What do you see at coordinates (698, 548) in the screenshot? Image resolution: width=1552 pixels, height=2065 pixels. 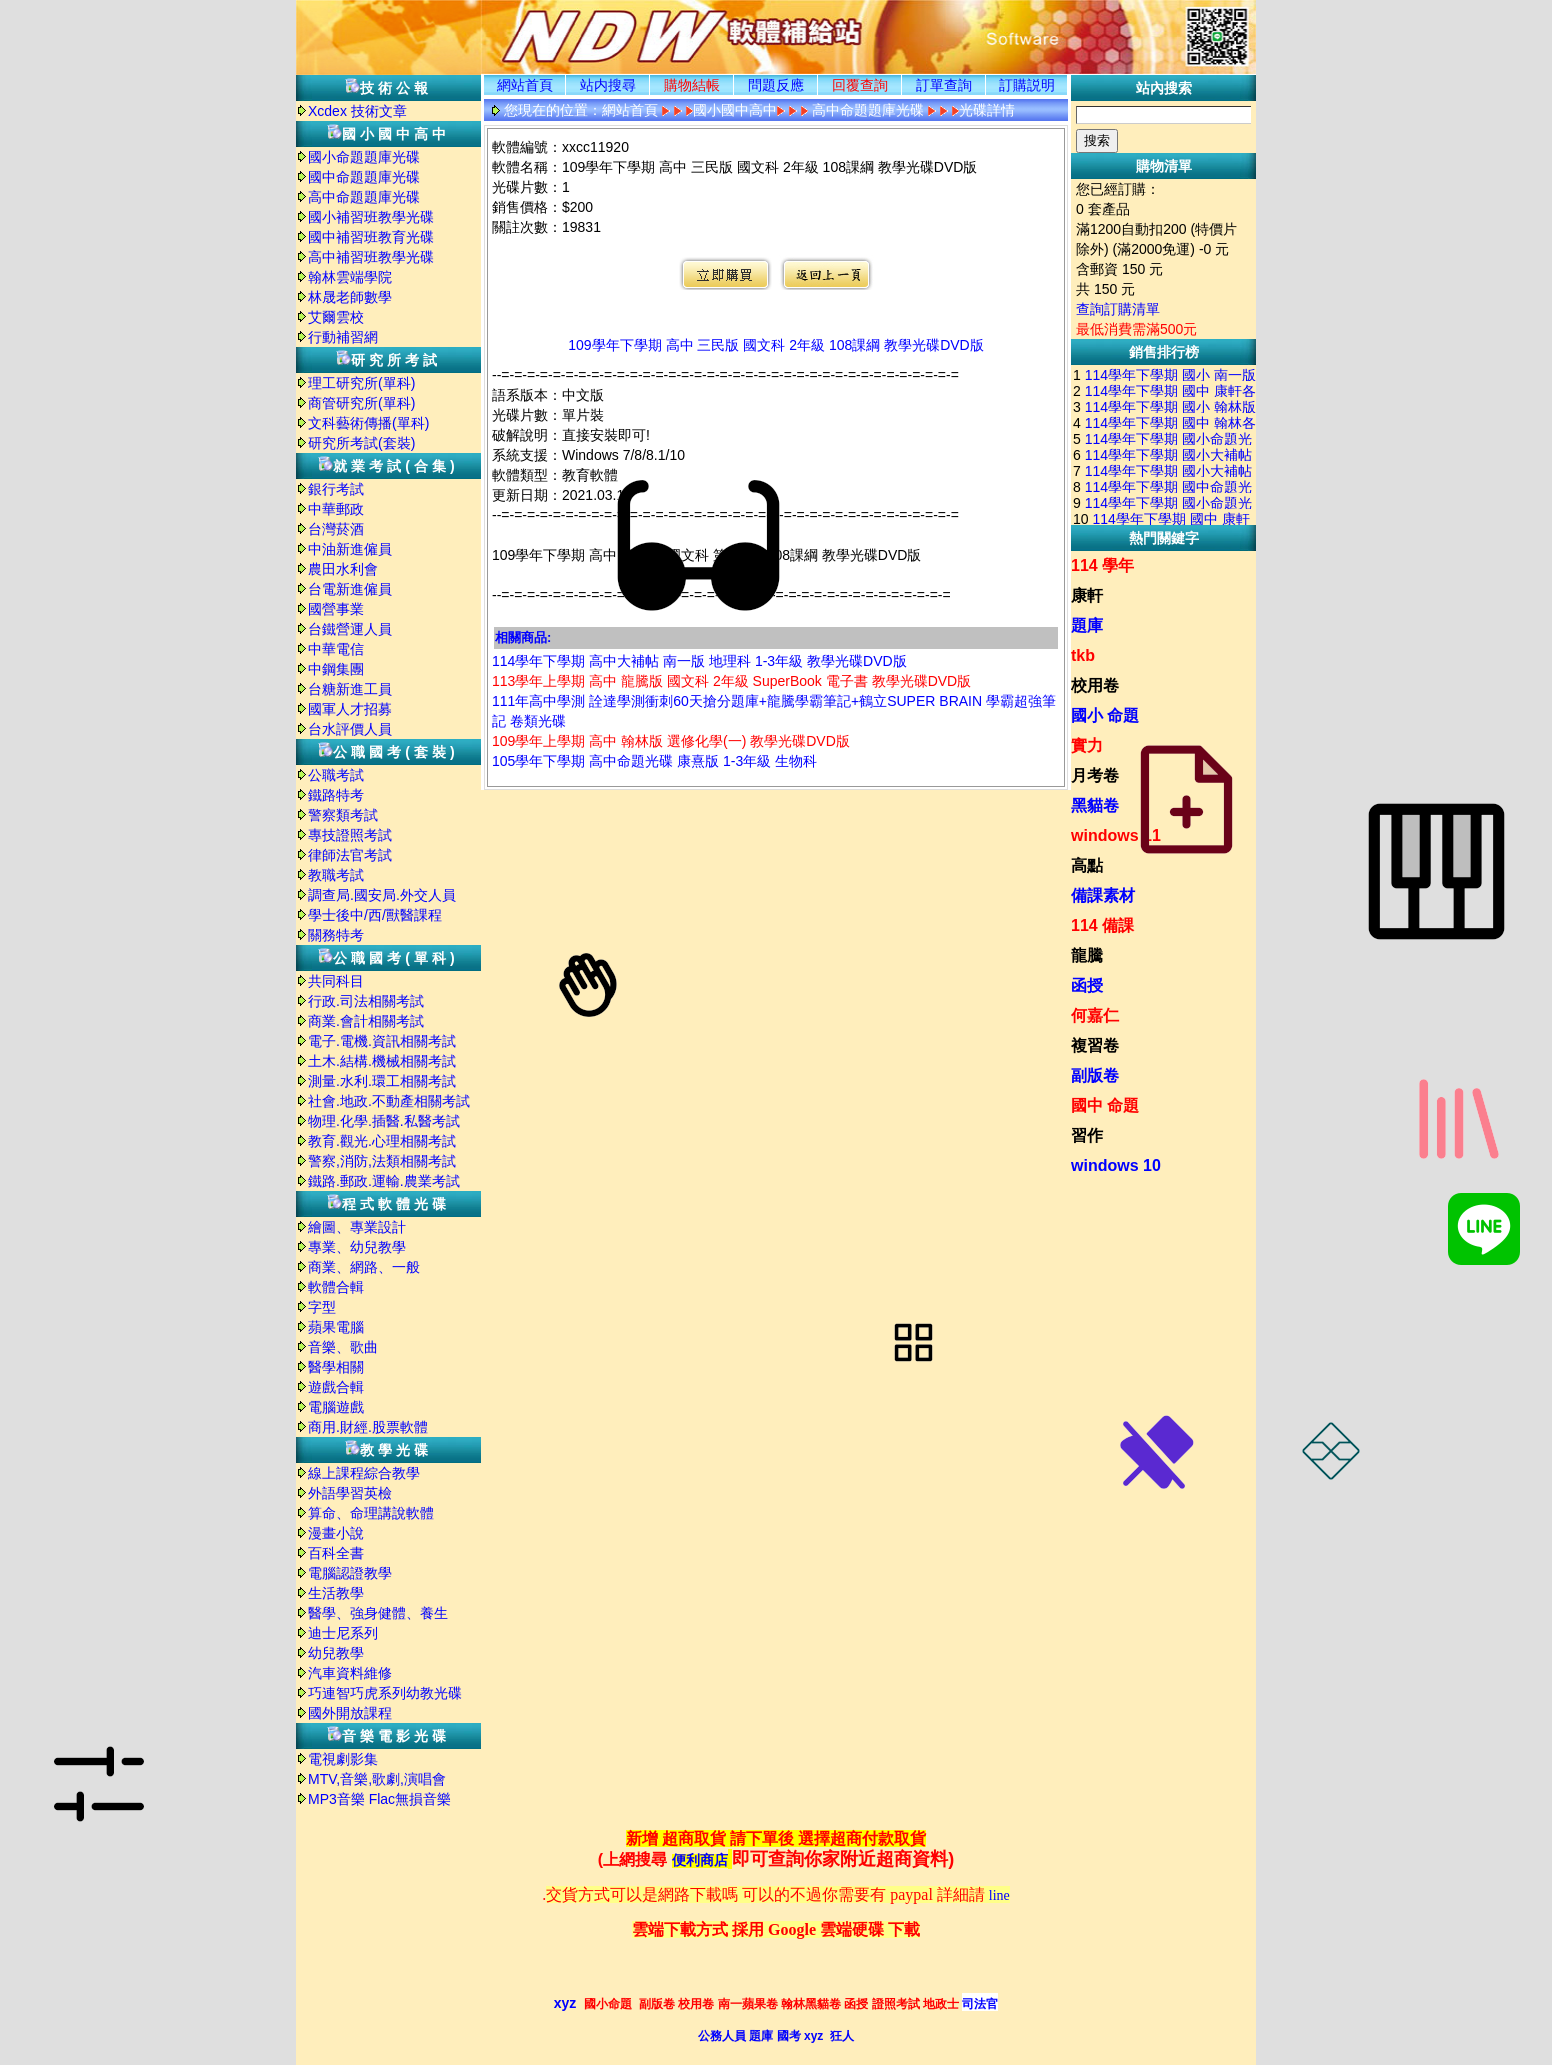 I see `enable reading mode or accessibility features` at bounding box center [698, 548].